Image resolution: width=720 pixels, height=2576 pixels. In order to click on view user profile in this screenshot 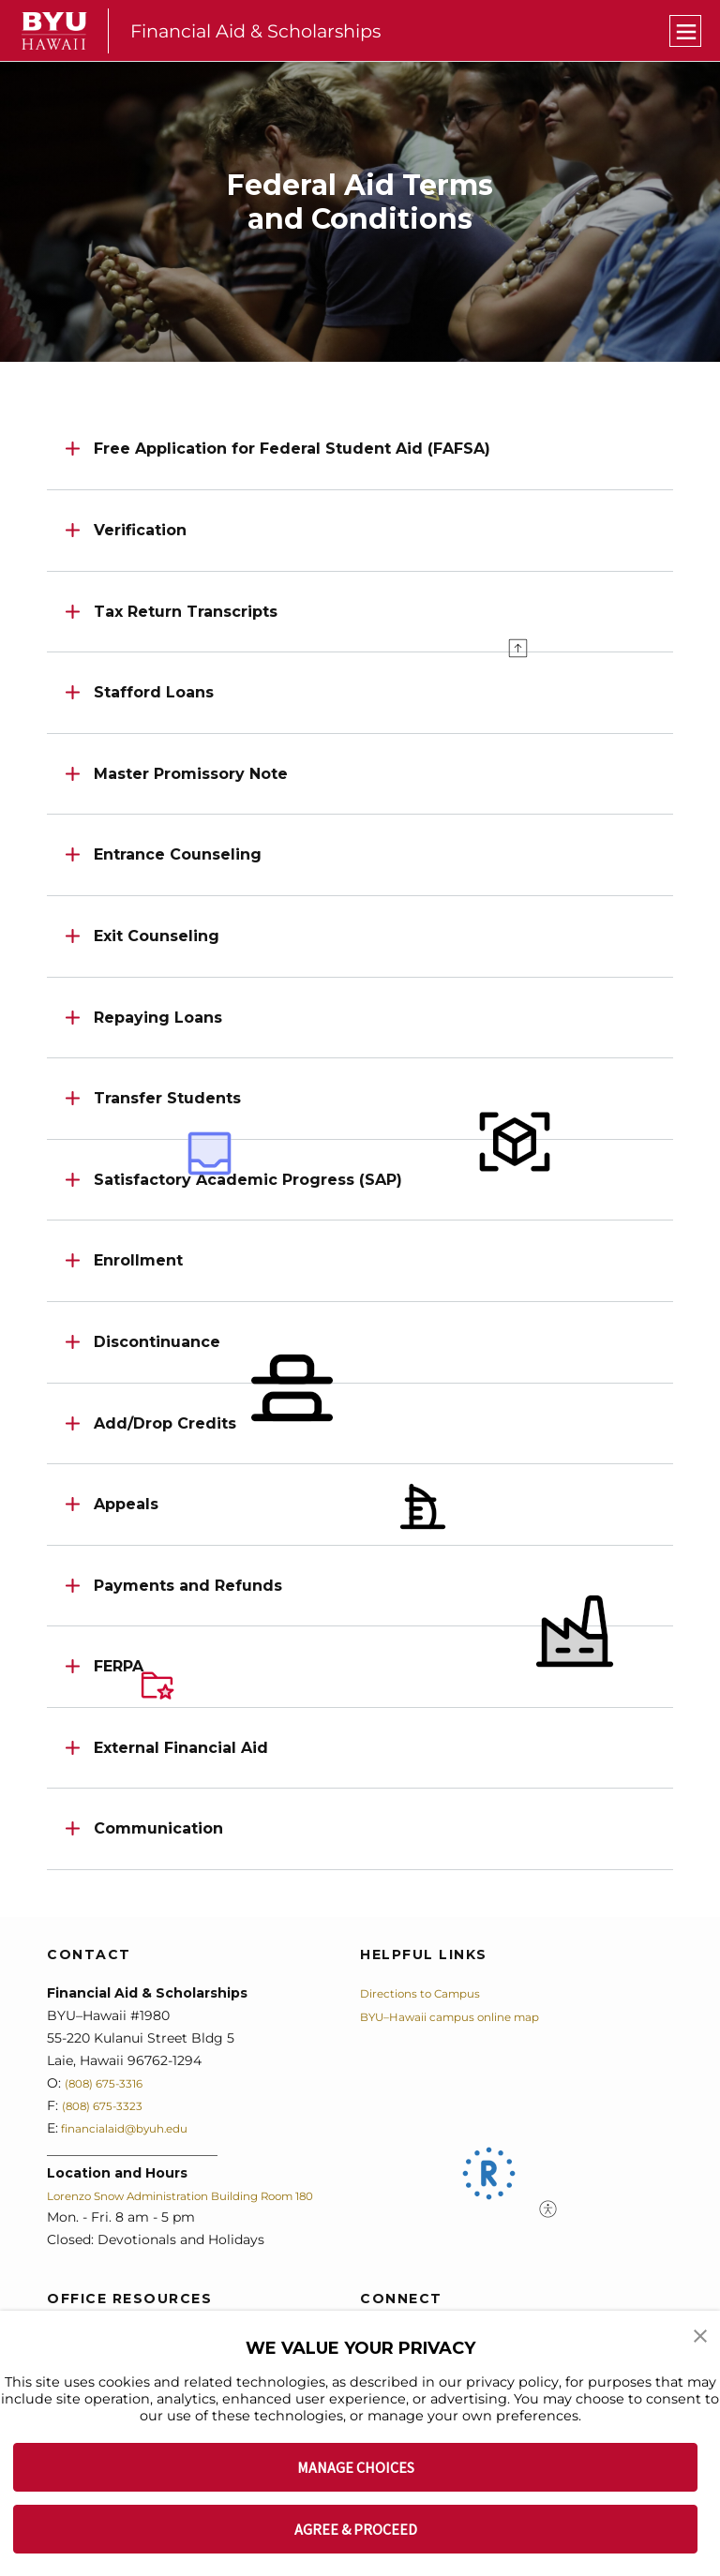, I will do `click(548, 2209)`.